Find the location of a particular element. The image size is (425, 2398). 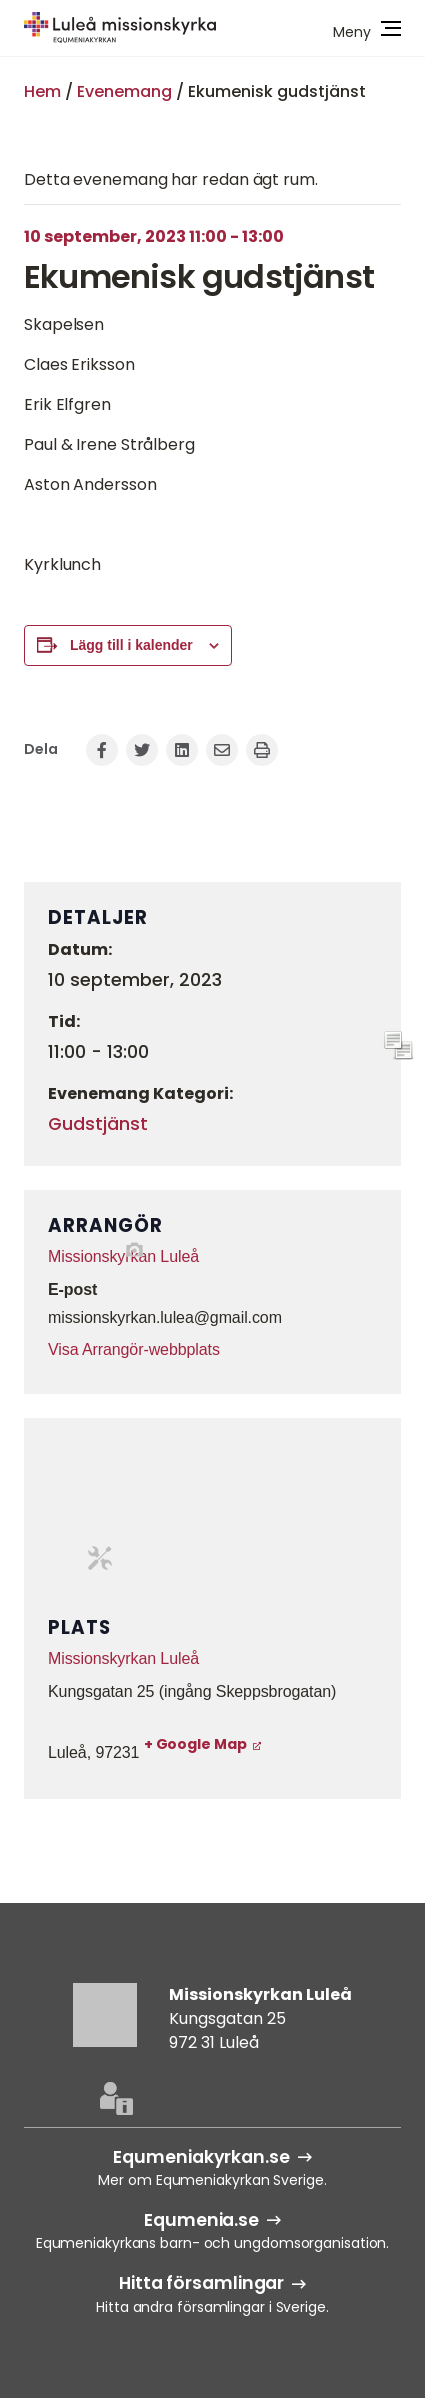

access system settings and preferences is located at coordinates (100, 1558).